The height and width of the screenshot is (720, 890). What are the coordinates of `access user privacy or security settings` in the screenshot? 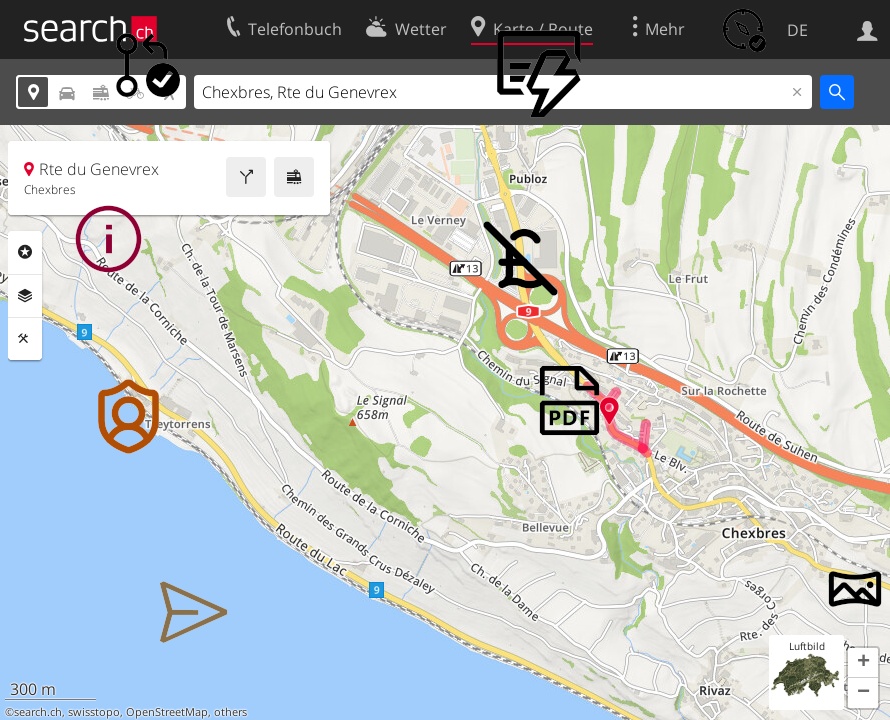 It's located at (128, 416).